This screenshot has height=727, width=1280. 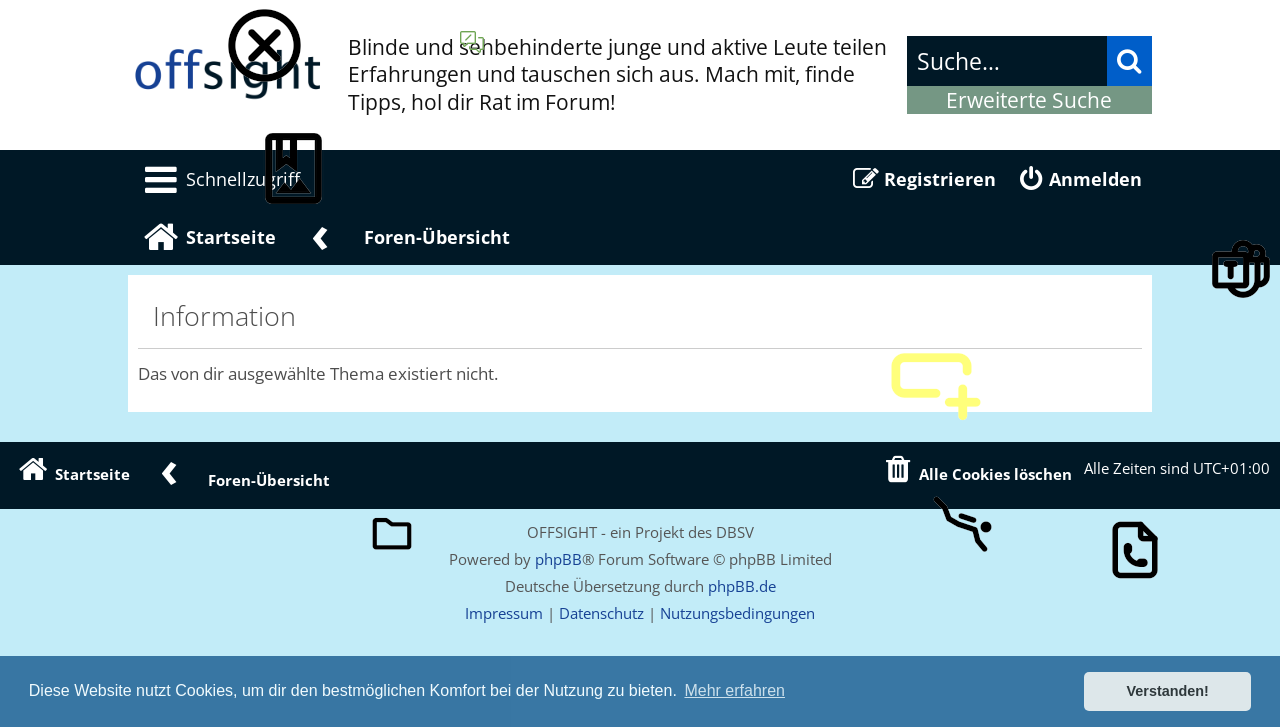 What do you see at coordinates (392, 533) in the screenshot?
I see `open file folder` at bounding box center [392, 533].